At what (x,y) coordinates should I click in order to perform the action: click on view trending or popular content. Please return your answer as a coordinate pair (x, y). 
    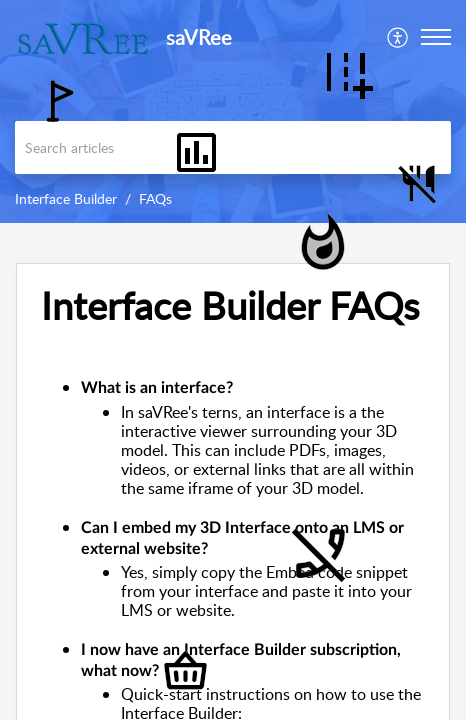
    Looking at the image, I should click on (323, 243).